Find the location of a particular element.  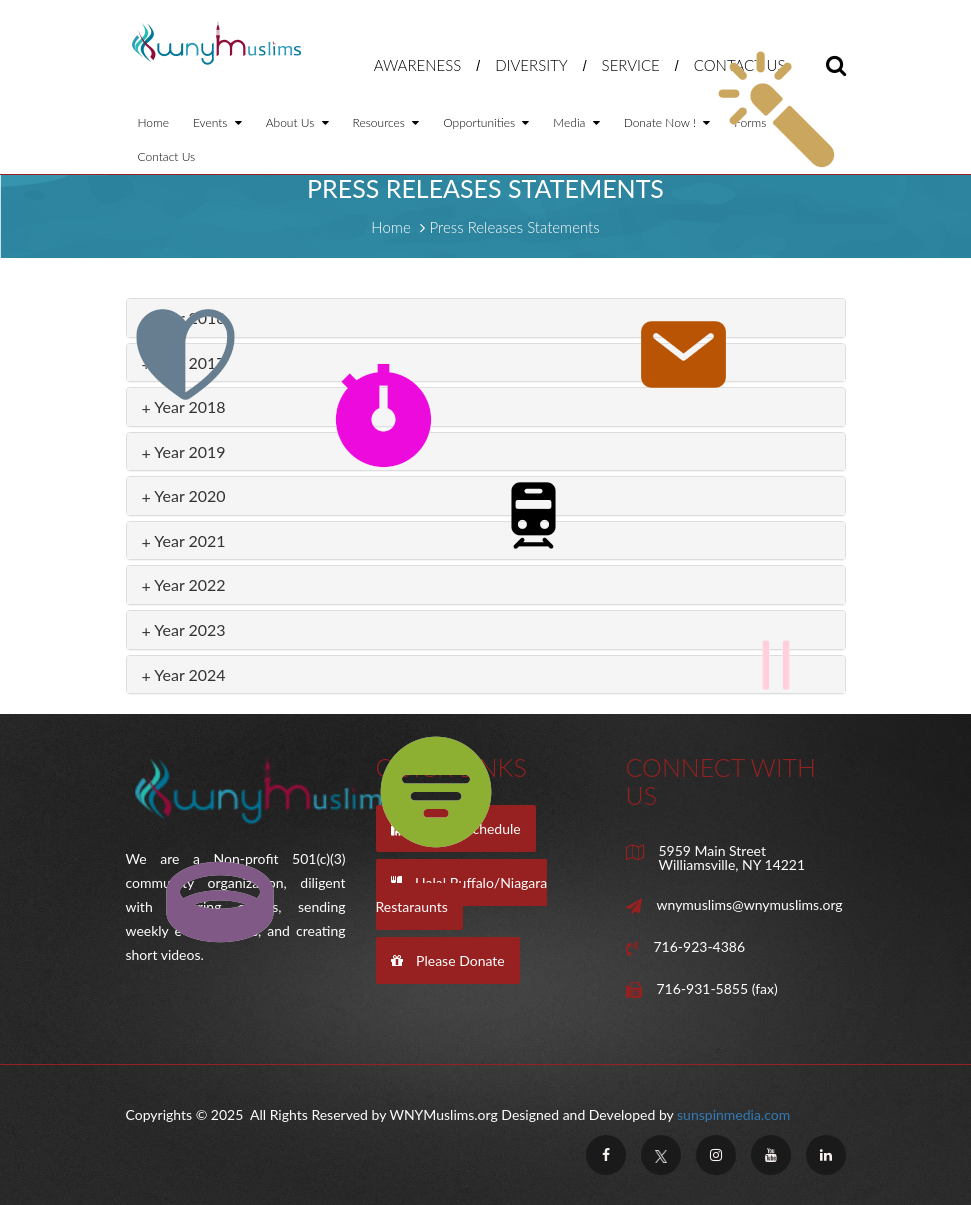

apply auto-enhance or magic adjustments is located at coordinates (777, 110).